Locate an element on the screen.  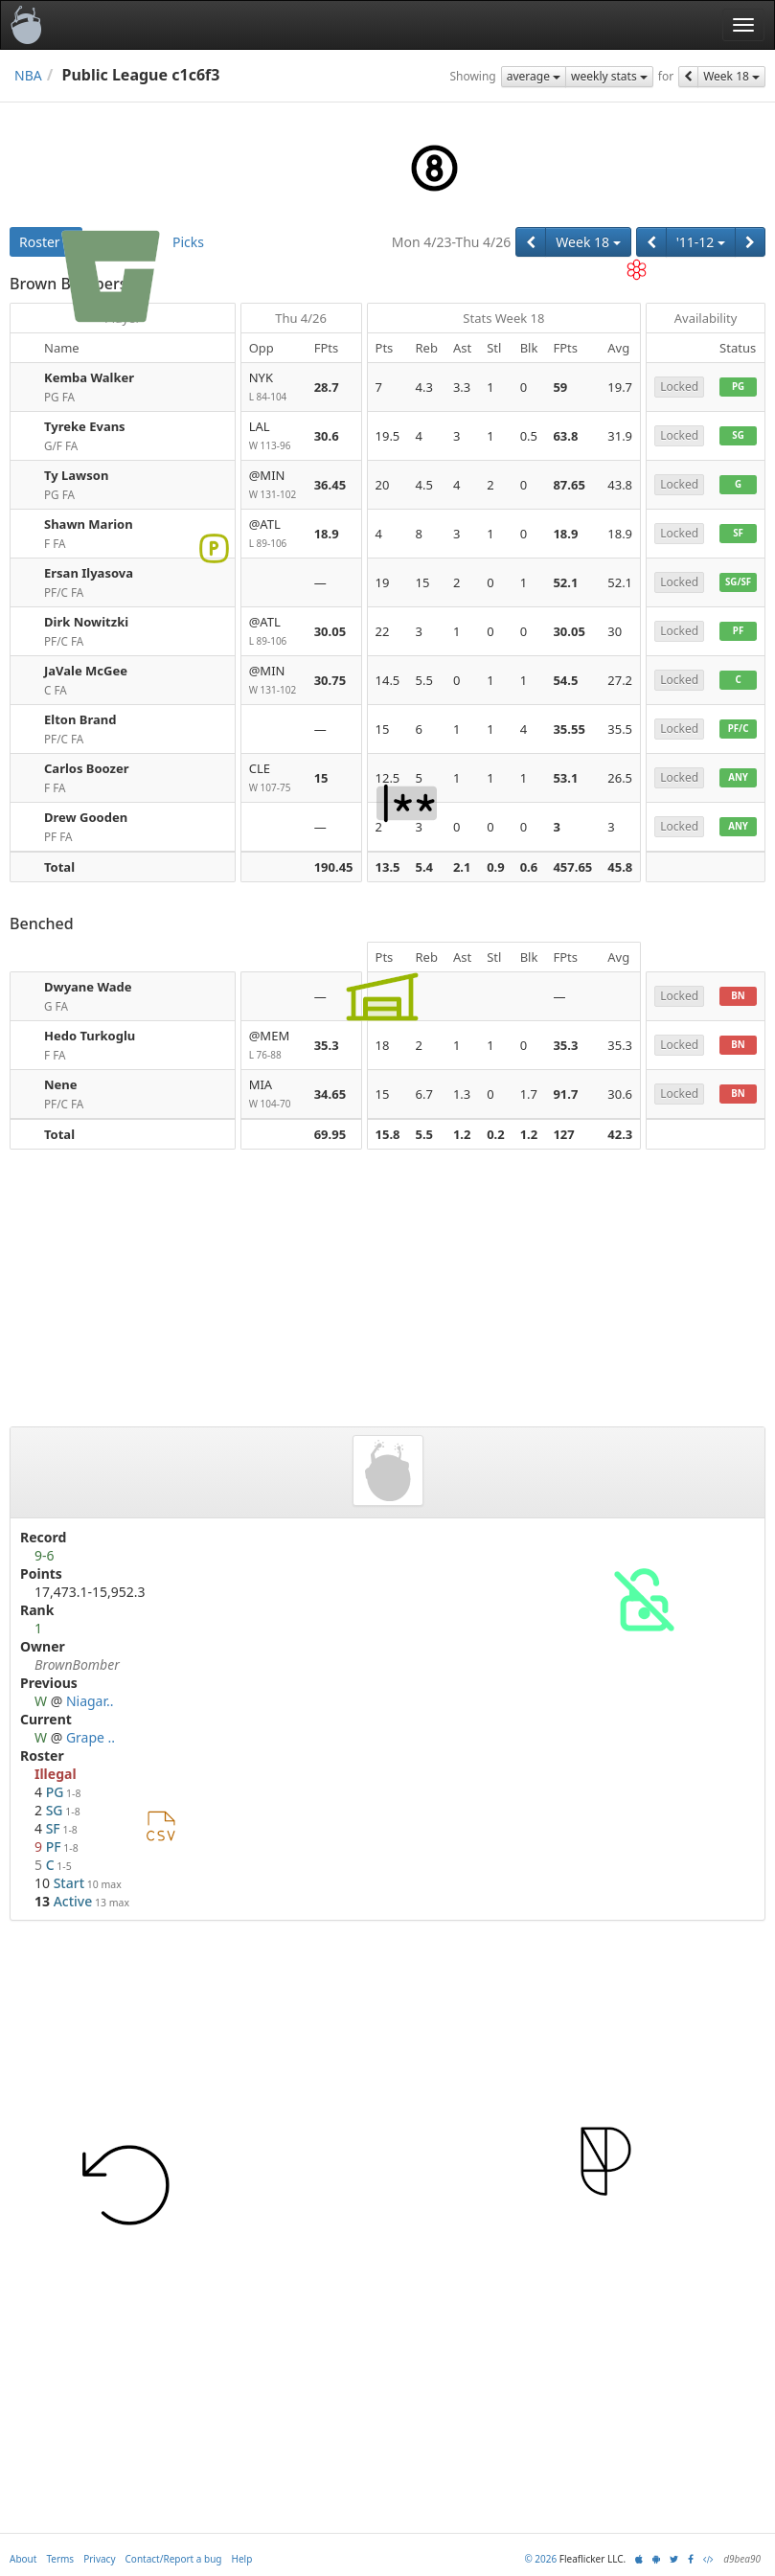
indicates parking availability or location is located at coordinates (214, 548).